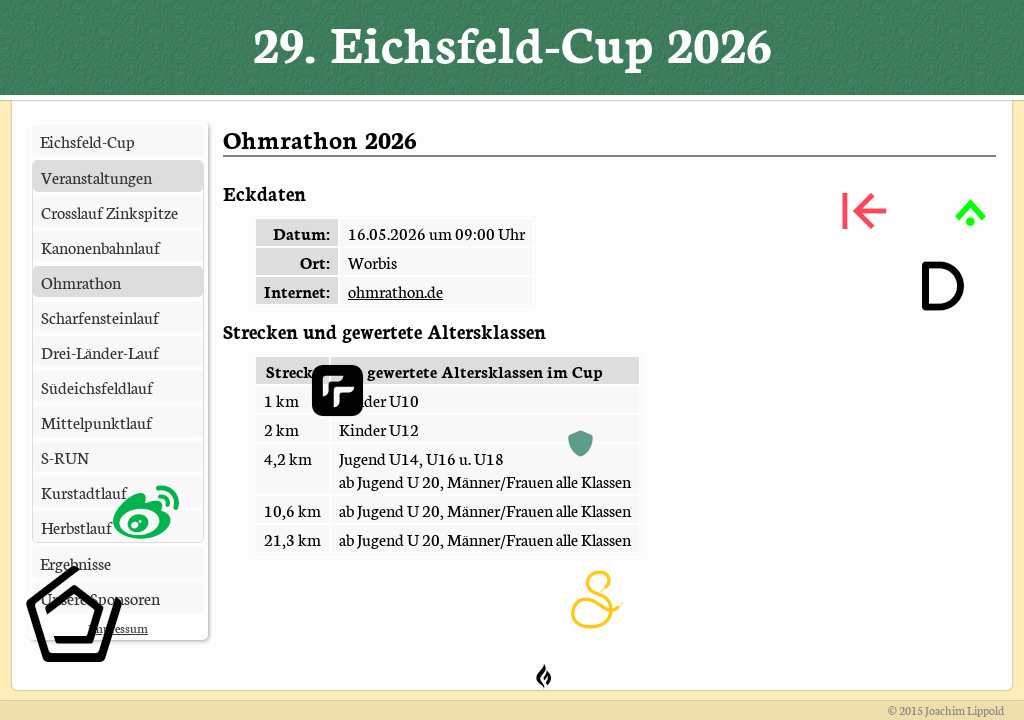 Image resolution: width=1024 pixels, height=720 pixels. I want to click on collapse panel to the left, so click(863, 211).